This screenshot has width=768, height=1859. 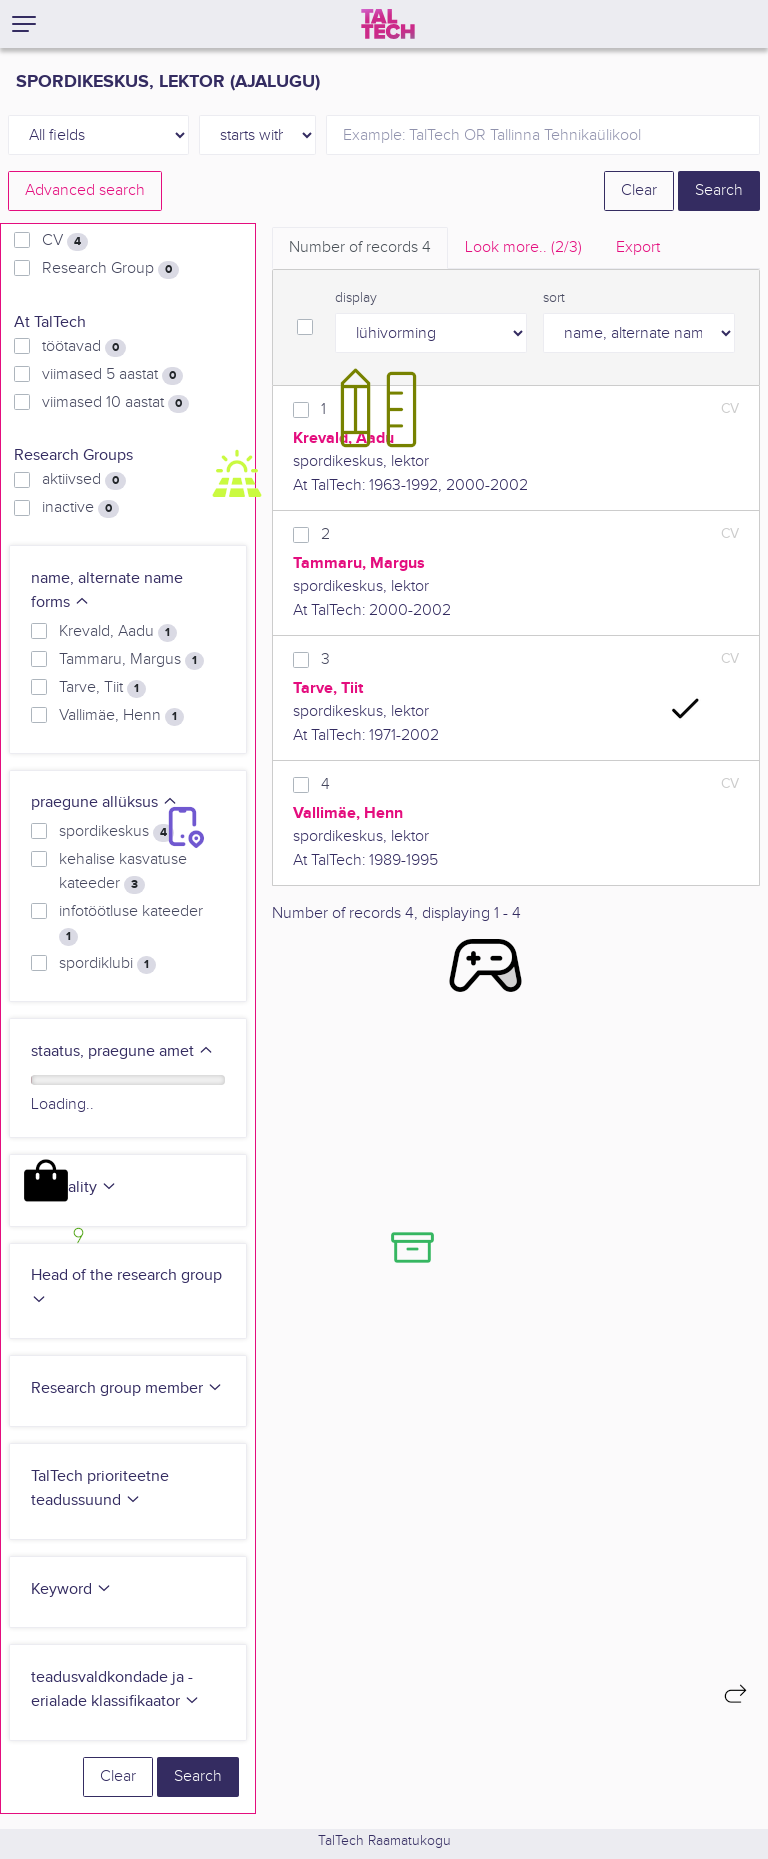 I want to click on view device location on map, so click(x=182, y=826).